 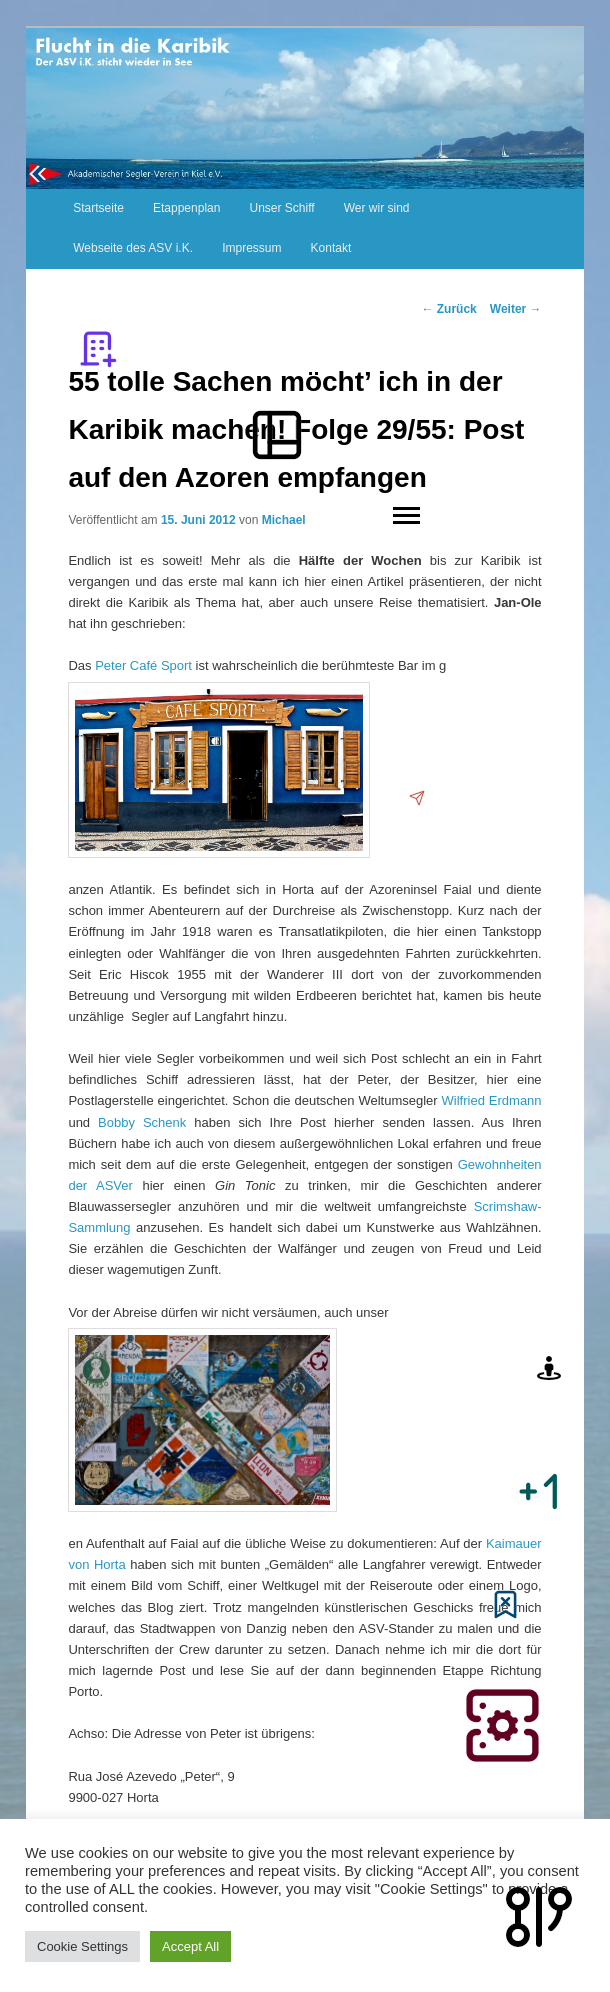 What do you see at coordinates (406, 515) in the screenshot?
I see `open navigation menu` at bounding box center [406, 515].